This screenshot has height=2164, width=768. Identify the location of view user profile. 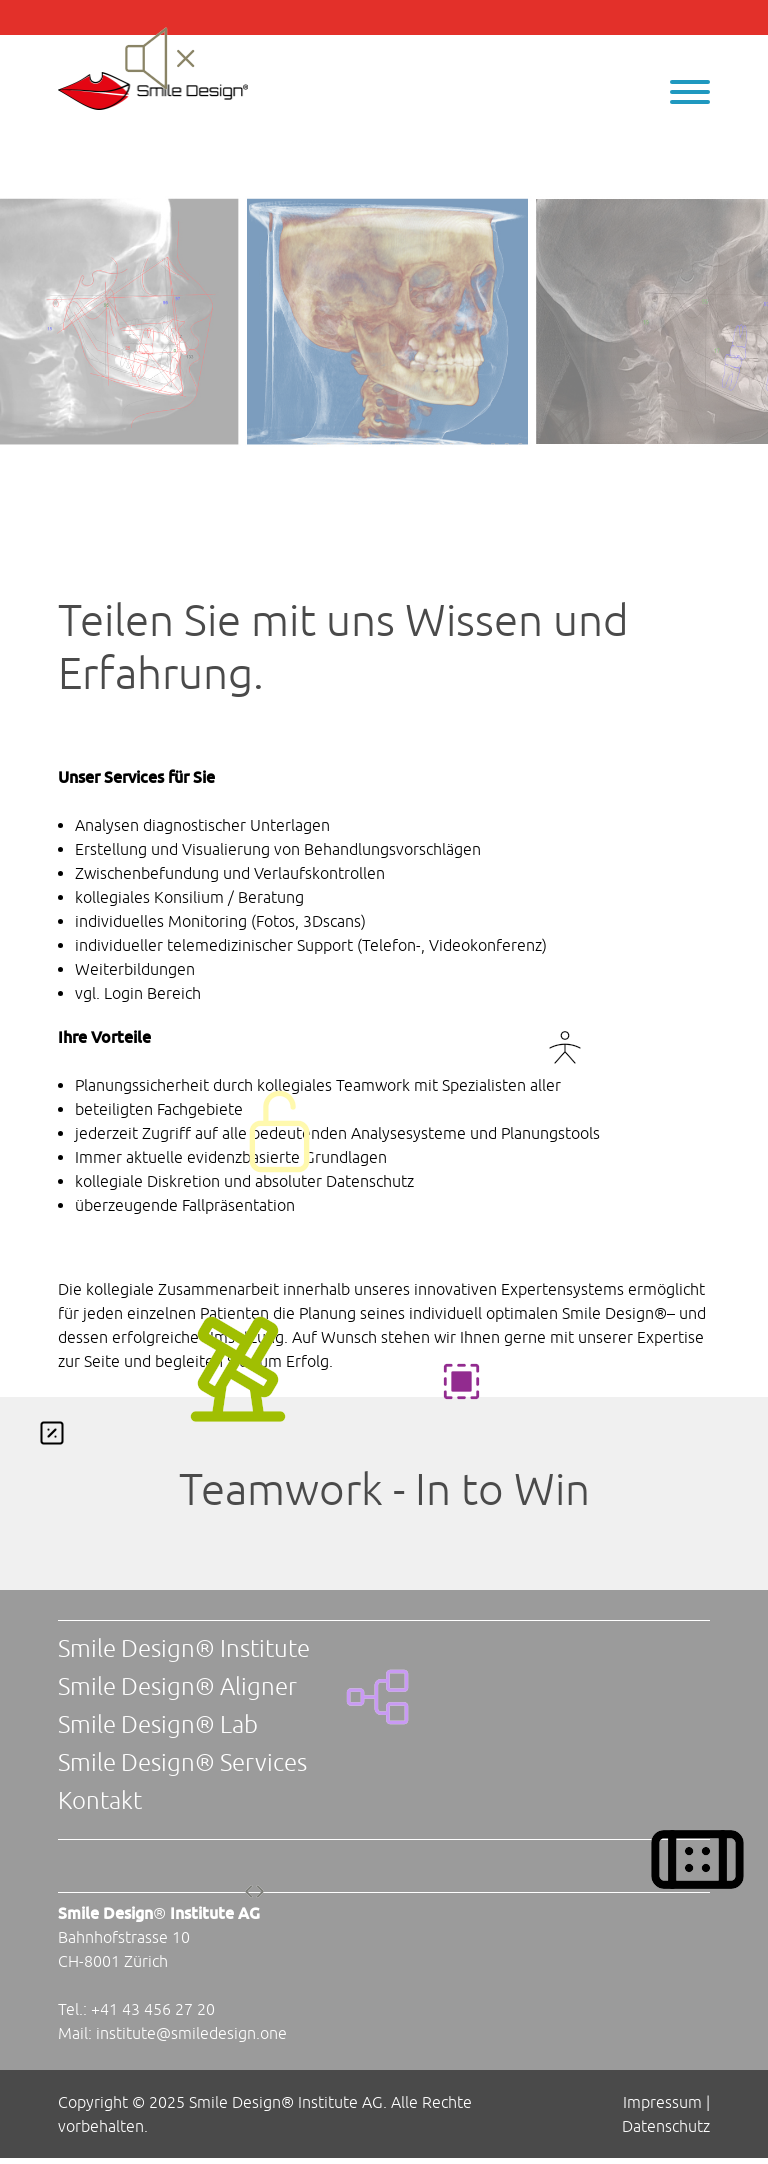
(565, 1048).